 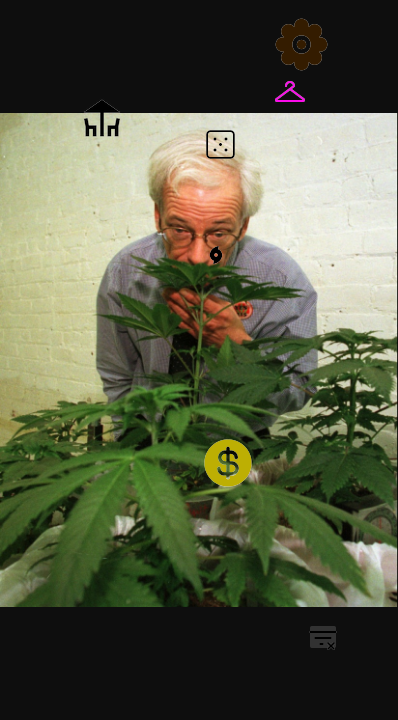 What do you see at coordinates (216, 255) in the screenshot?
I see `indicates hurricane or tropical storm warning` at bounding box center [216, 255].